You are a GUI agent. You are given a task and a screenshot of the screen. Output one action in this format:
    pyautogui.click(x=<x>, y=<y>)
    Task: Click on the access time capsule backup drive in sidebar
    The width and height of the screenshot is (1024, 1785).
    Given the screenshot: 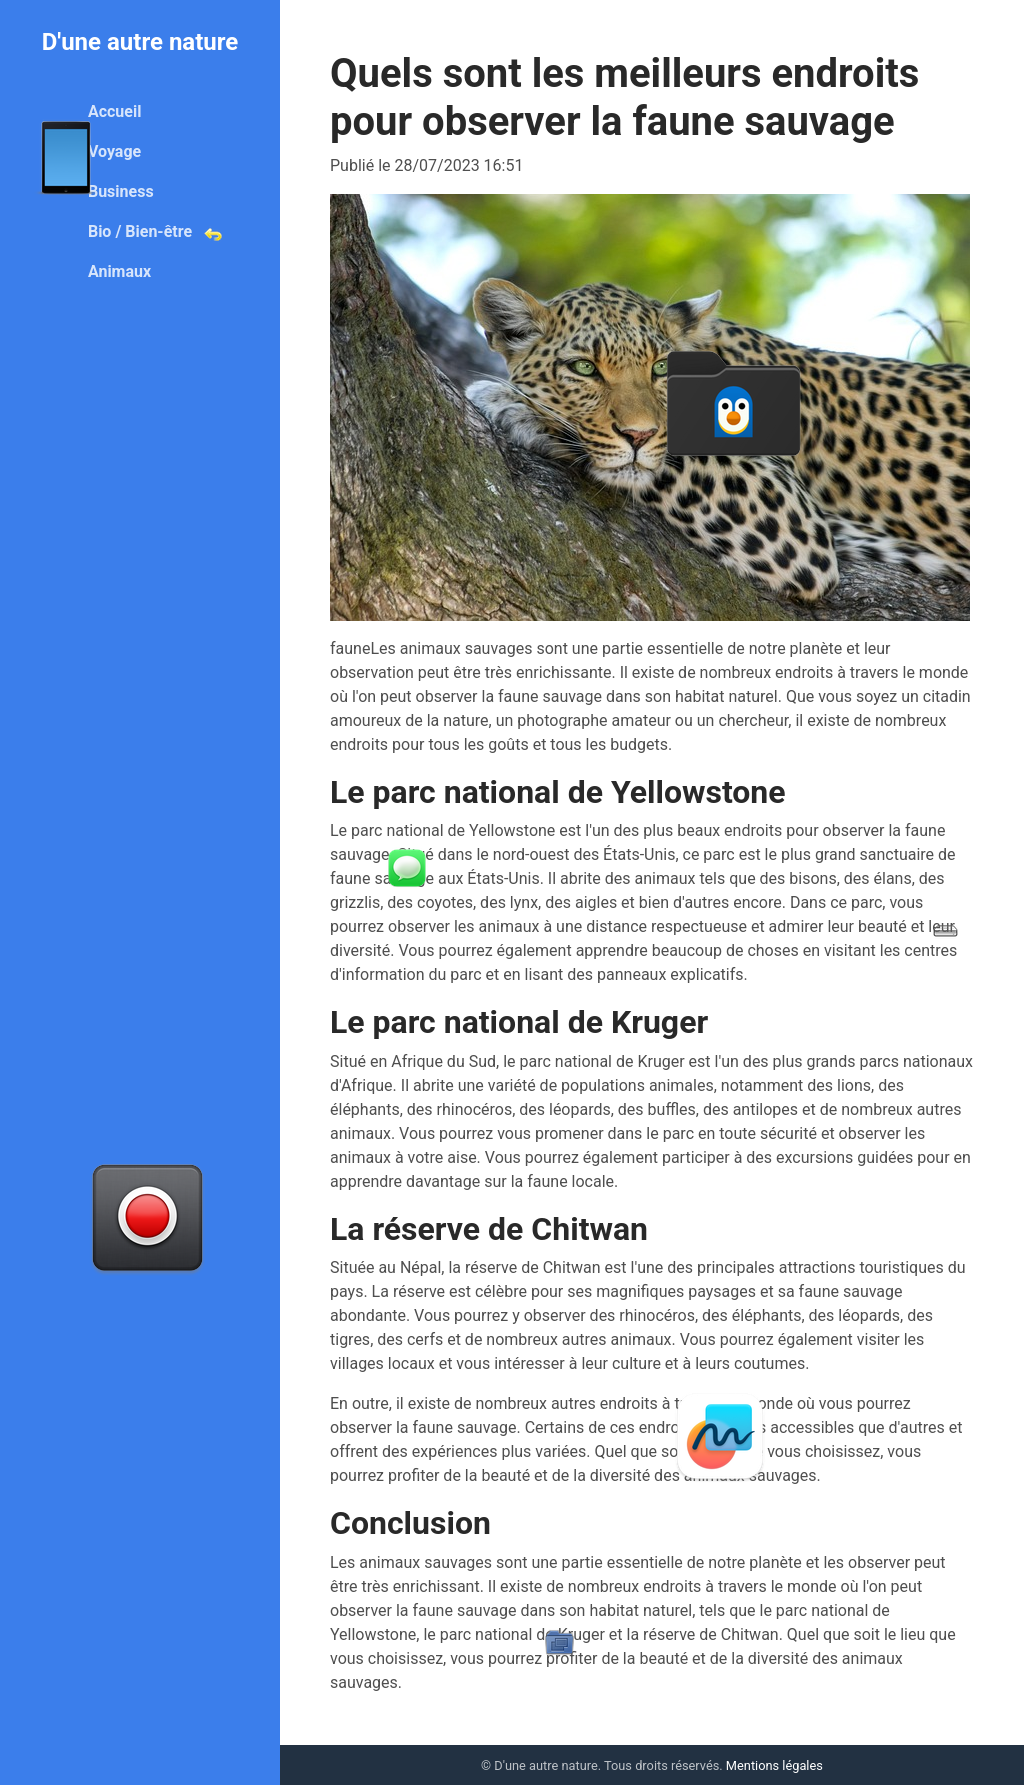 What is the action you would take?
    pyautogui.click(x=945, y=930)
    